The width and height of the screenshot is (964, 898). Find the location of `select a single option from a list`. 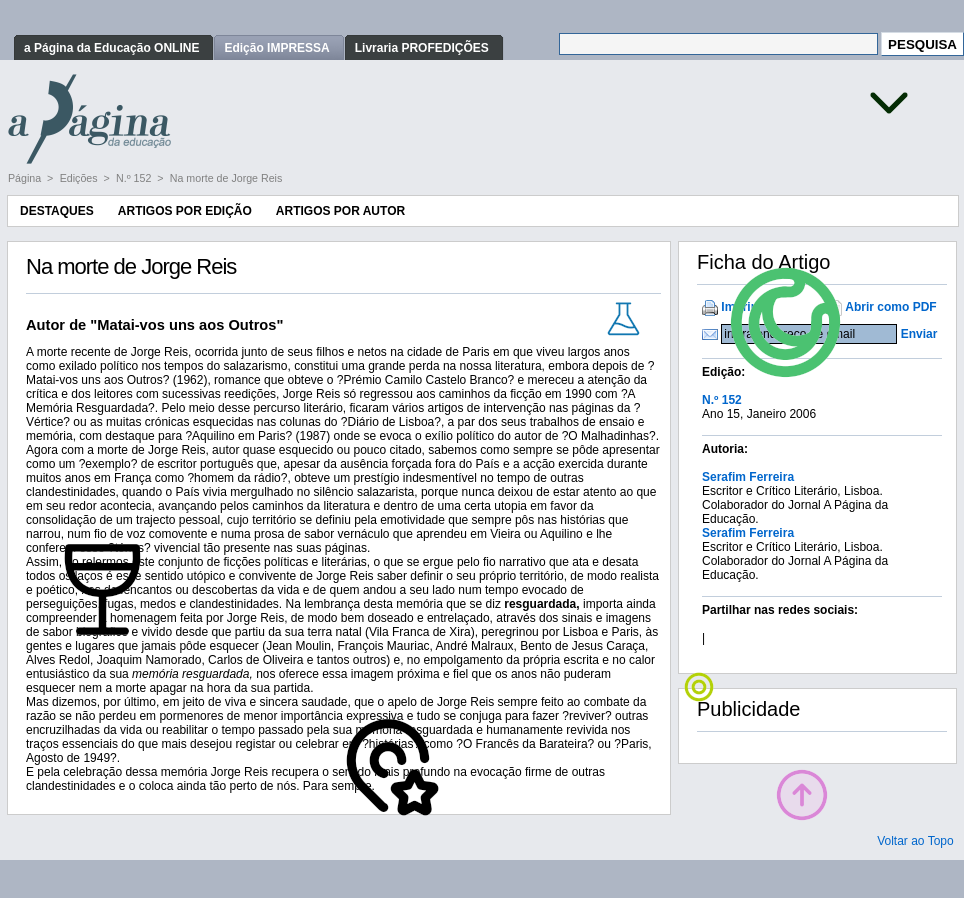

select a single option from a list is located at coordinates (699, 687).